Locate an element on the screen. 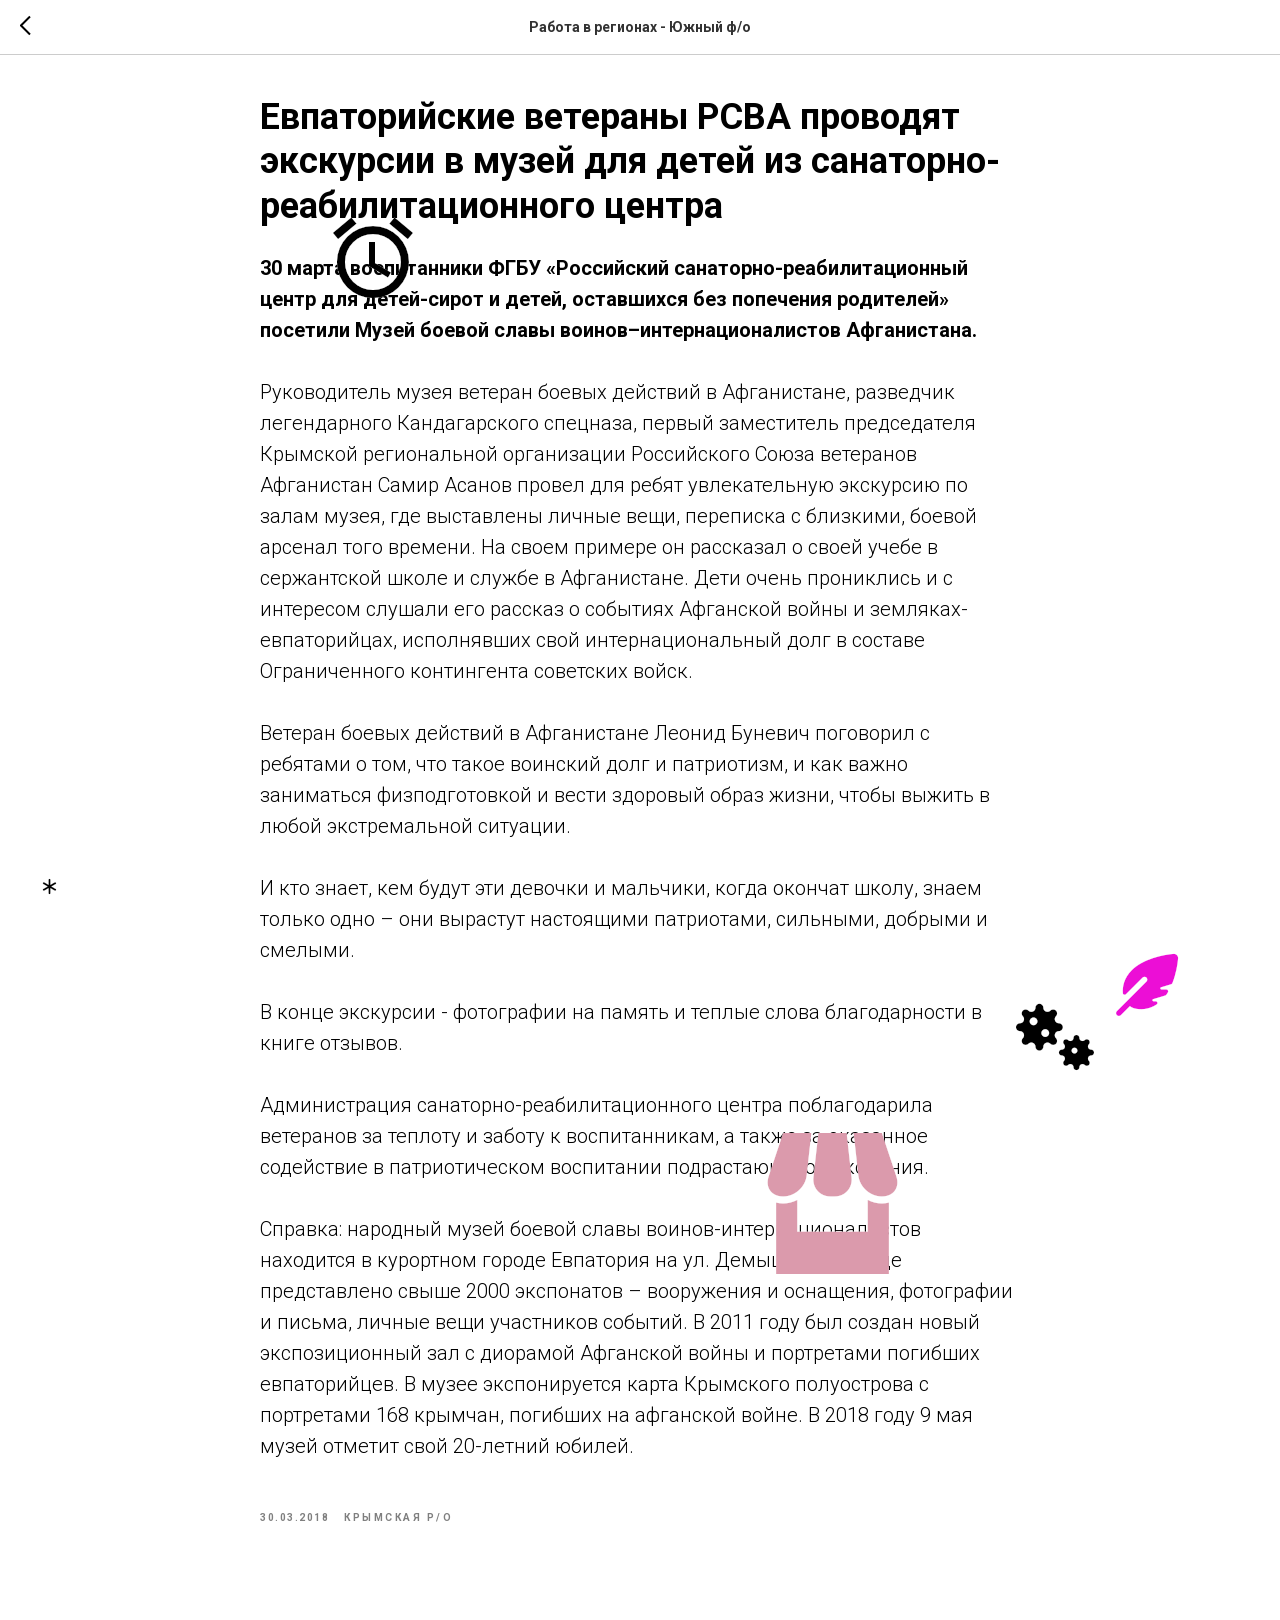  set or manage alarms is located at coordinates (373, 258).